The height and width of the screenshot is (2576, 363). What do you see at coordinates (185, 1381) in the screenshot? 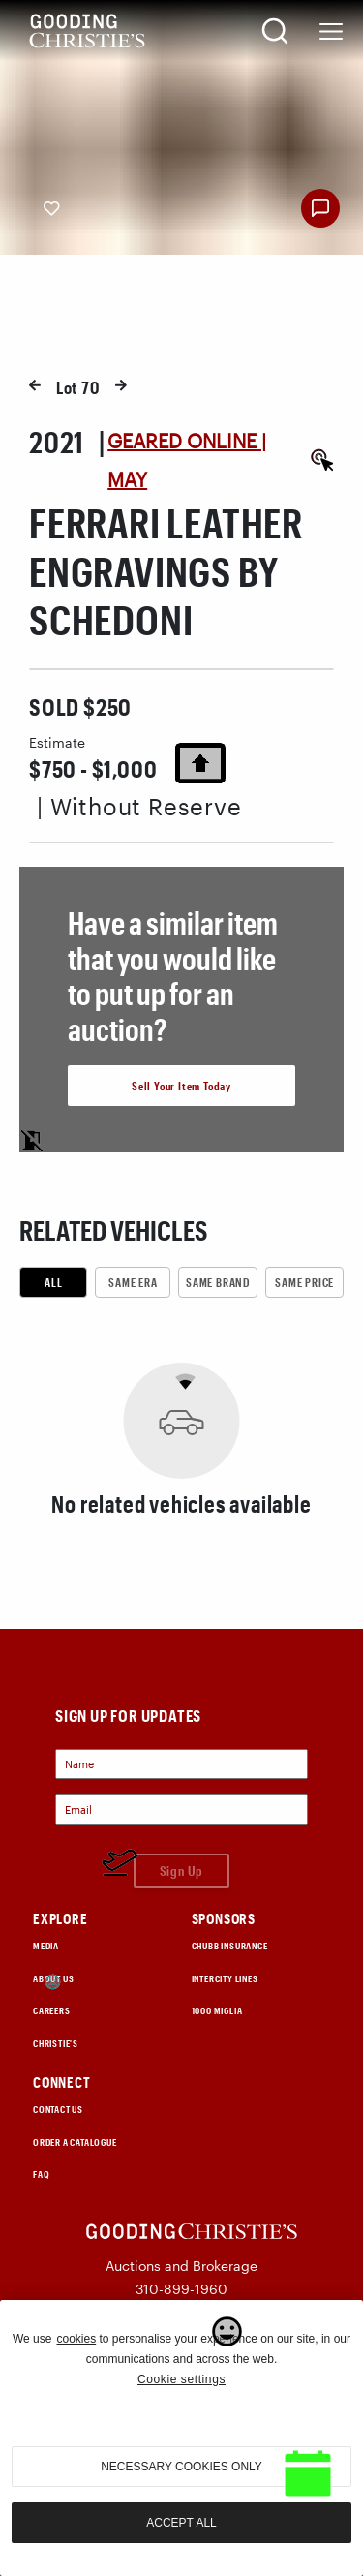
I see `indicates weak wifi signal strength` at bounding box center [185, 1381].